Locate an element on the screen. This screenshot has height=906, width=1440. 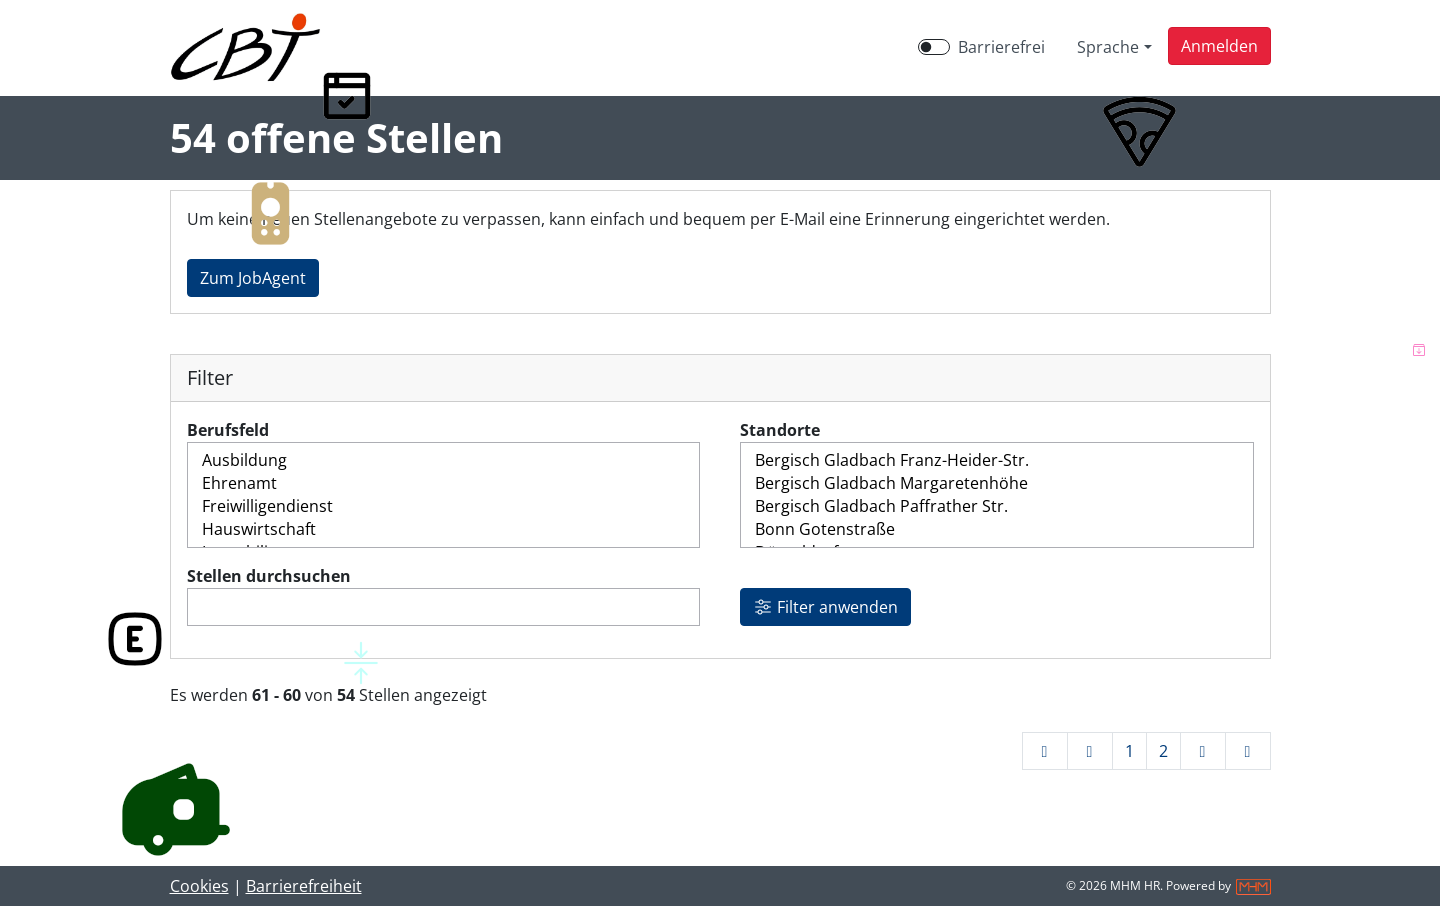
access caravan or RV rental options is located at coordinates (173, 809).